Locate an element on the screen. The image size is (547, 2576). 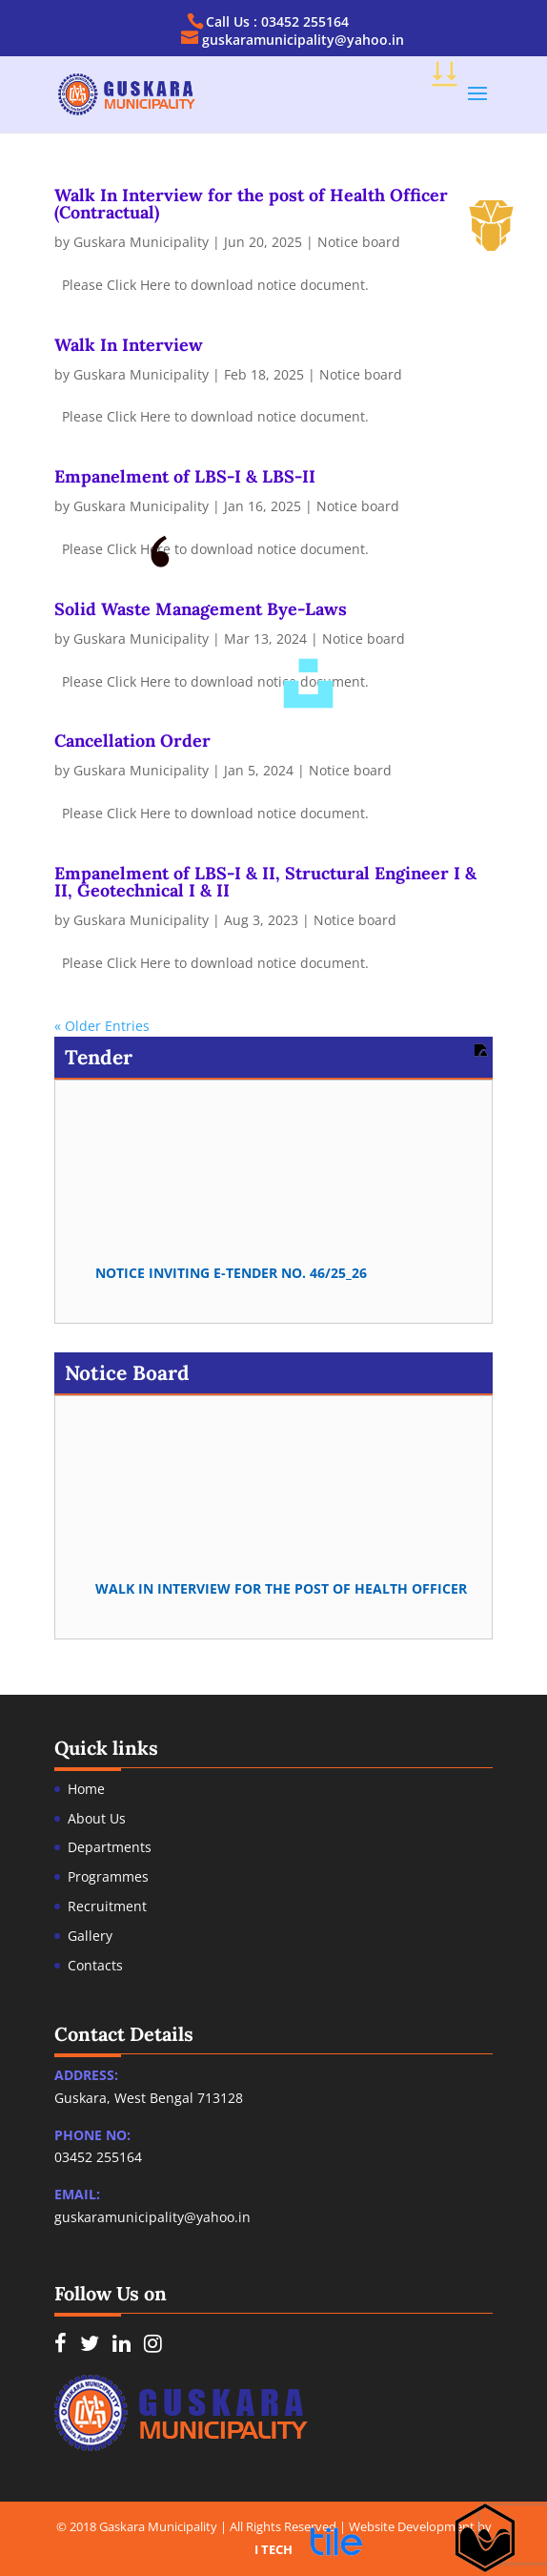
align selected elements to the bottom is located at coordinates (444, 73).